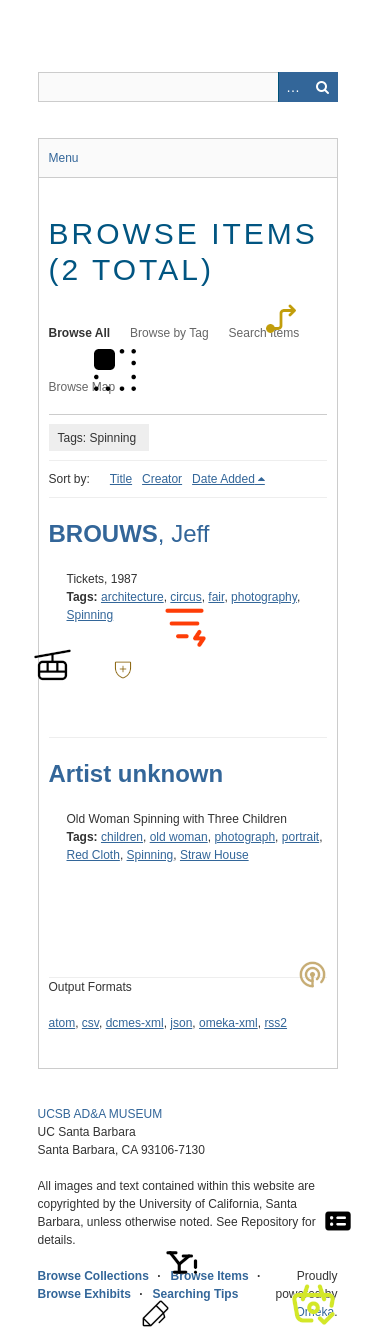 The width and height of the screenshot is (375, 1339). What do you see at coordinates (313, 1303) in the screenshot?
I see `confirm items in your shopping basket` at bounding box center [313, 1303].